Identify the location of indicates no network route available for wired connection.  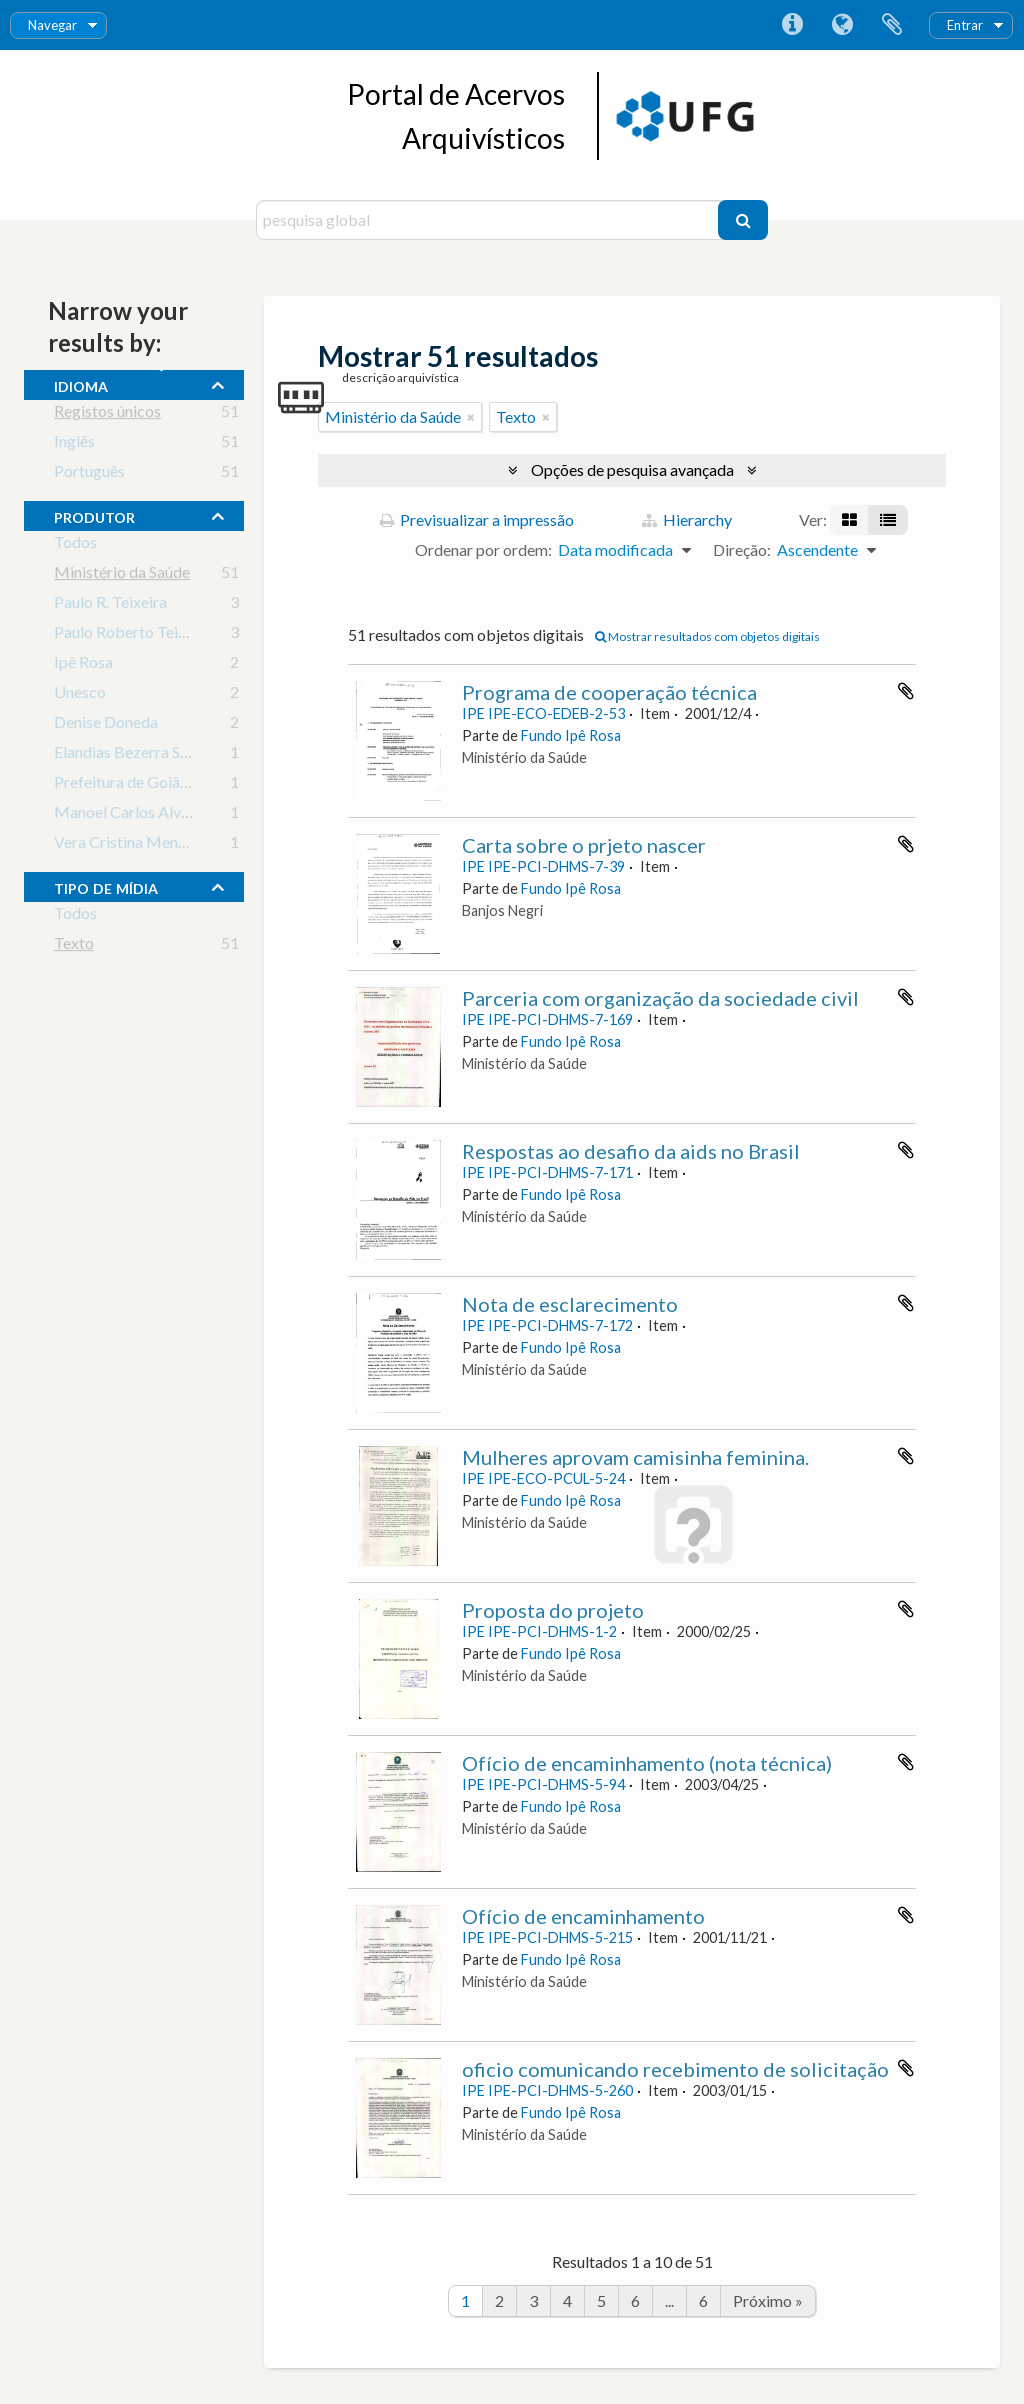
(693, 1524).